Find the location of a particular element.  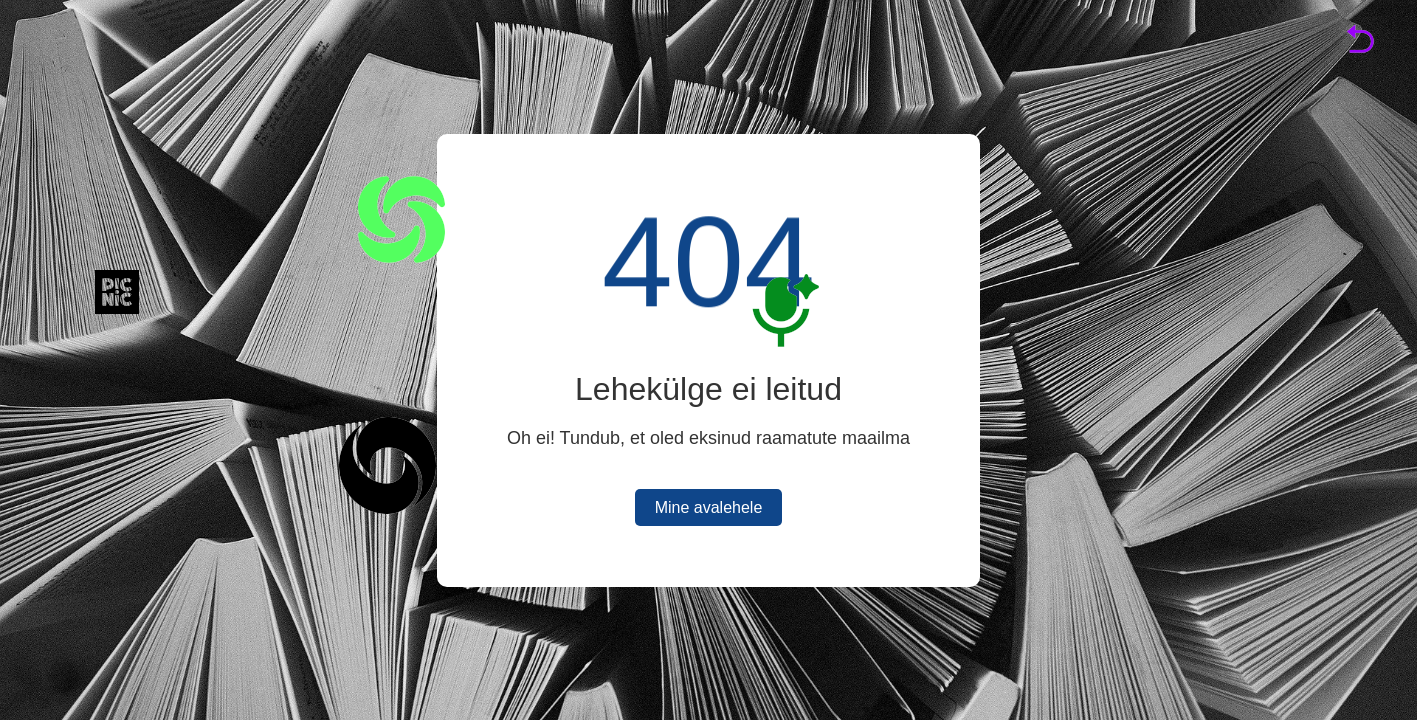

activate AI voice assistant is located at coordinates (781, 312).